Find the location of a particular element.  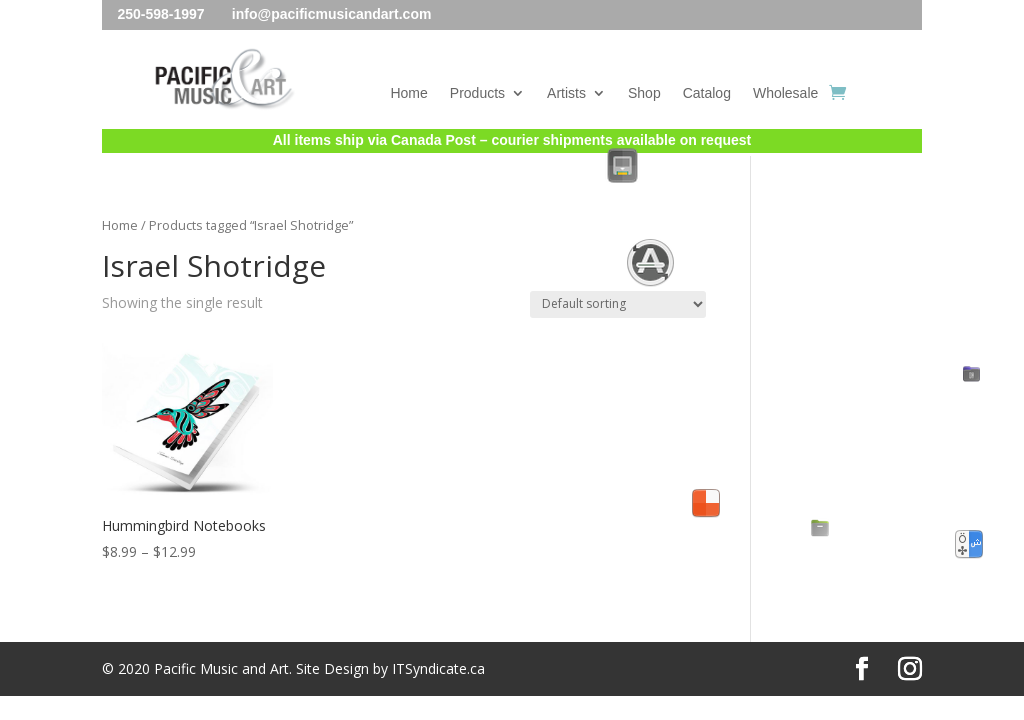

open the file manager application is located at coordinates (820, 528).